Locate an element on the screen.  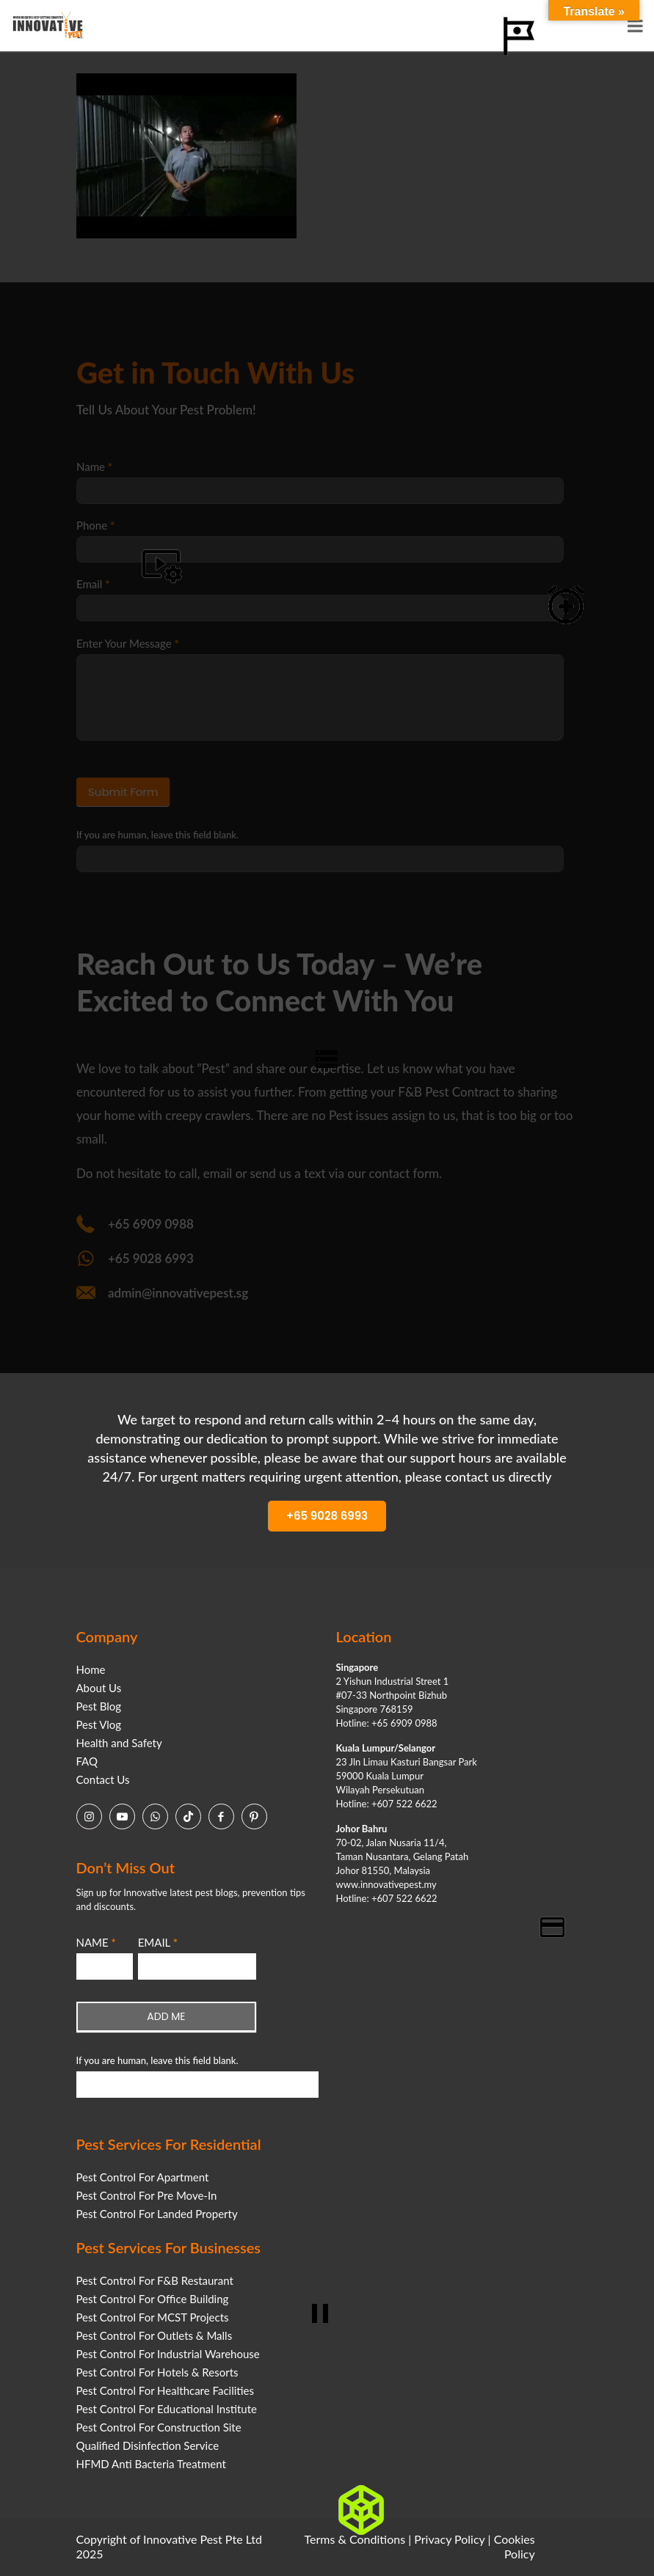
access device storage settings is located at coordinates (327, 1059).